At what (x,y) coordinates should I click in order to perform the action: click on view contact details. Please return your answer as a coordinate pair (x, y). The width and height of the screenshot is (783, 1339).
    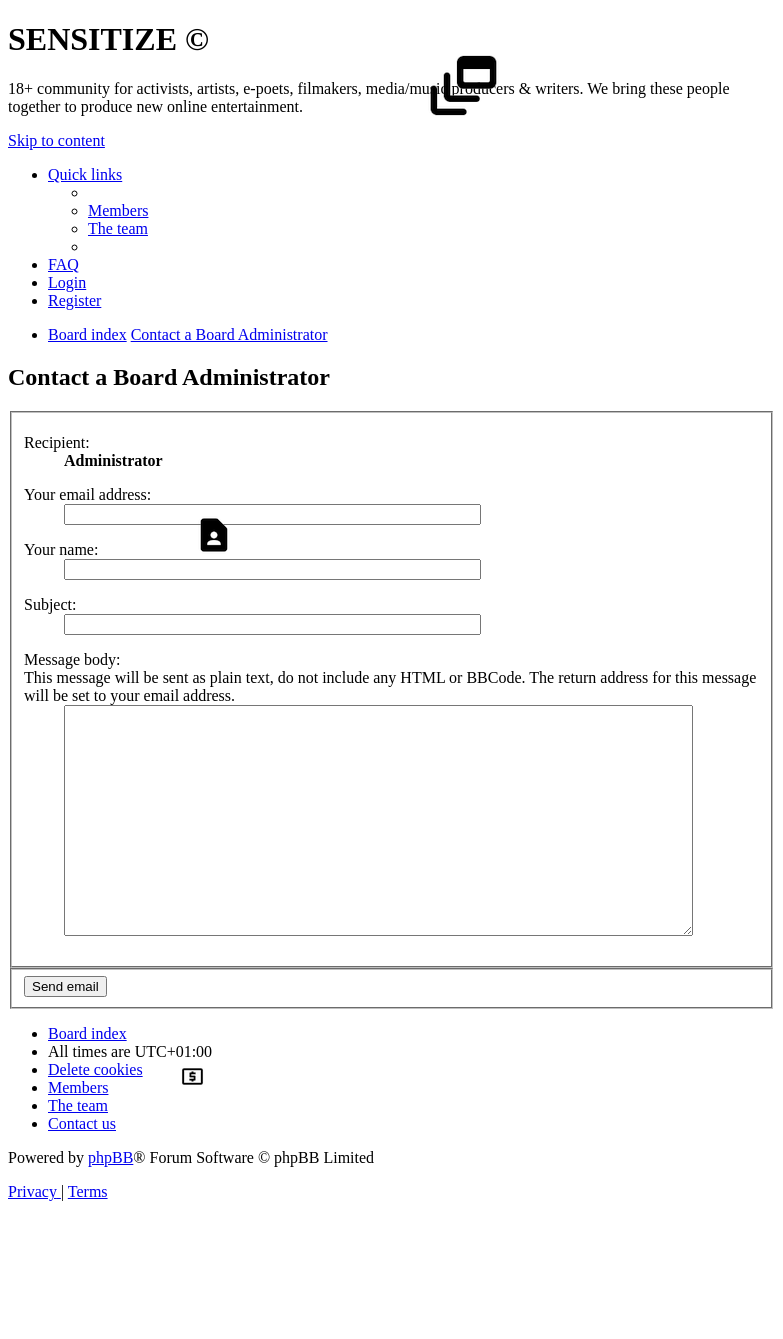
    Looking at the image, I should click on (214, 535).